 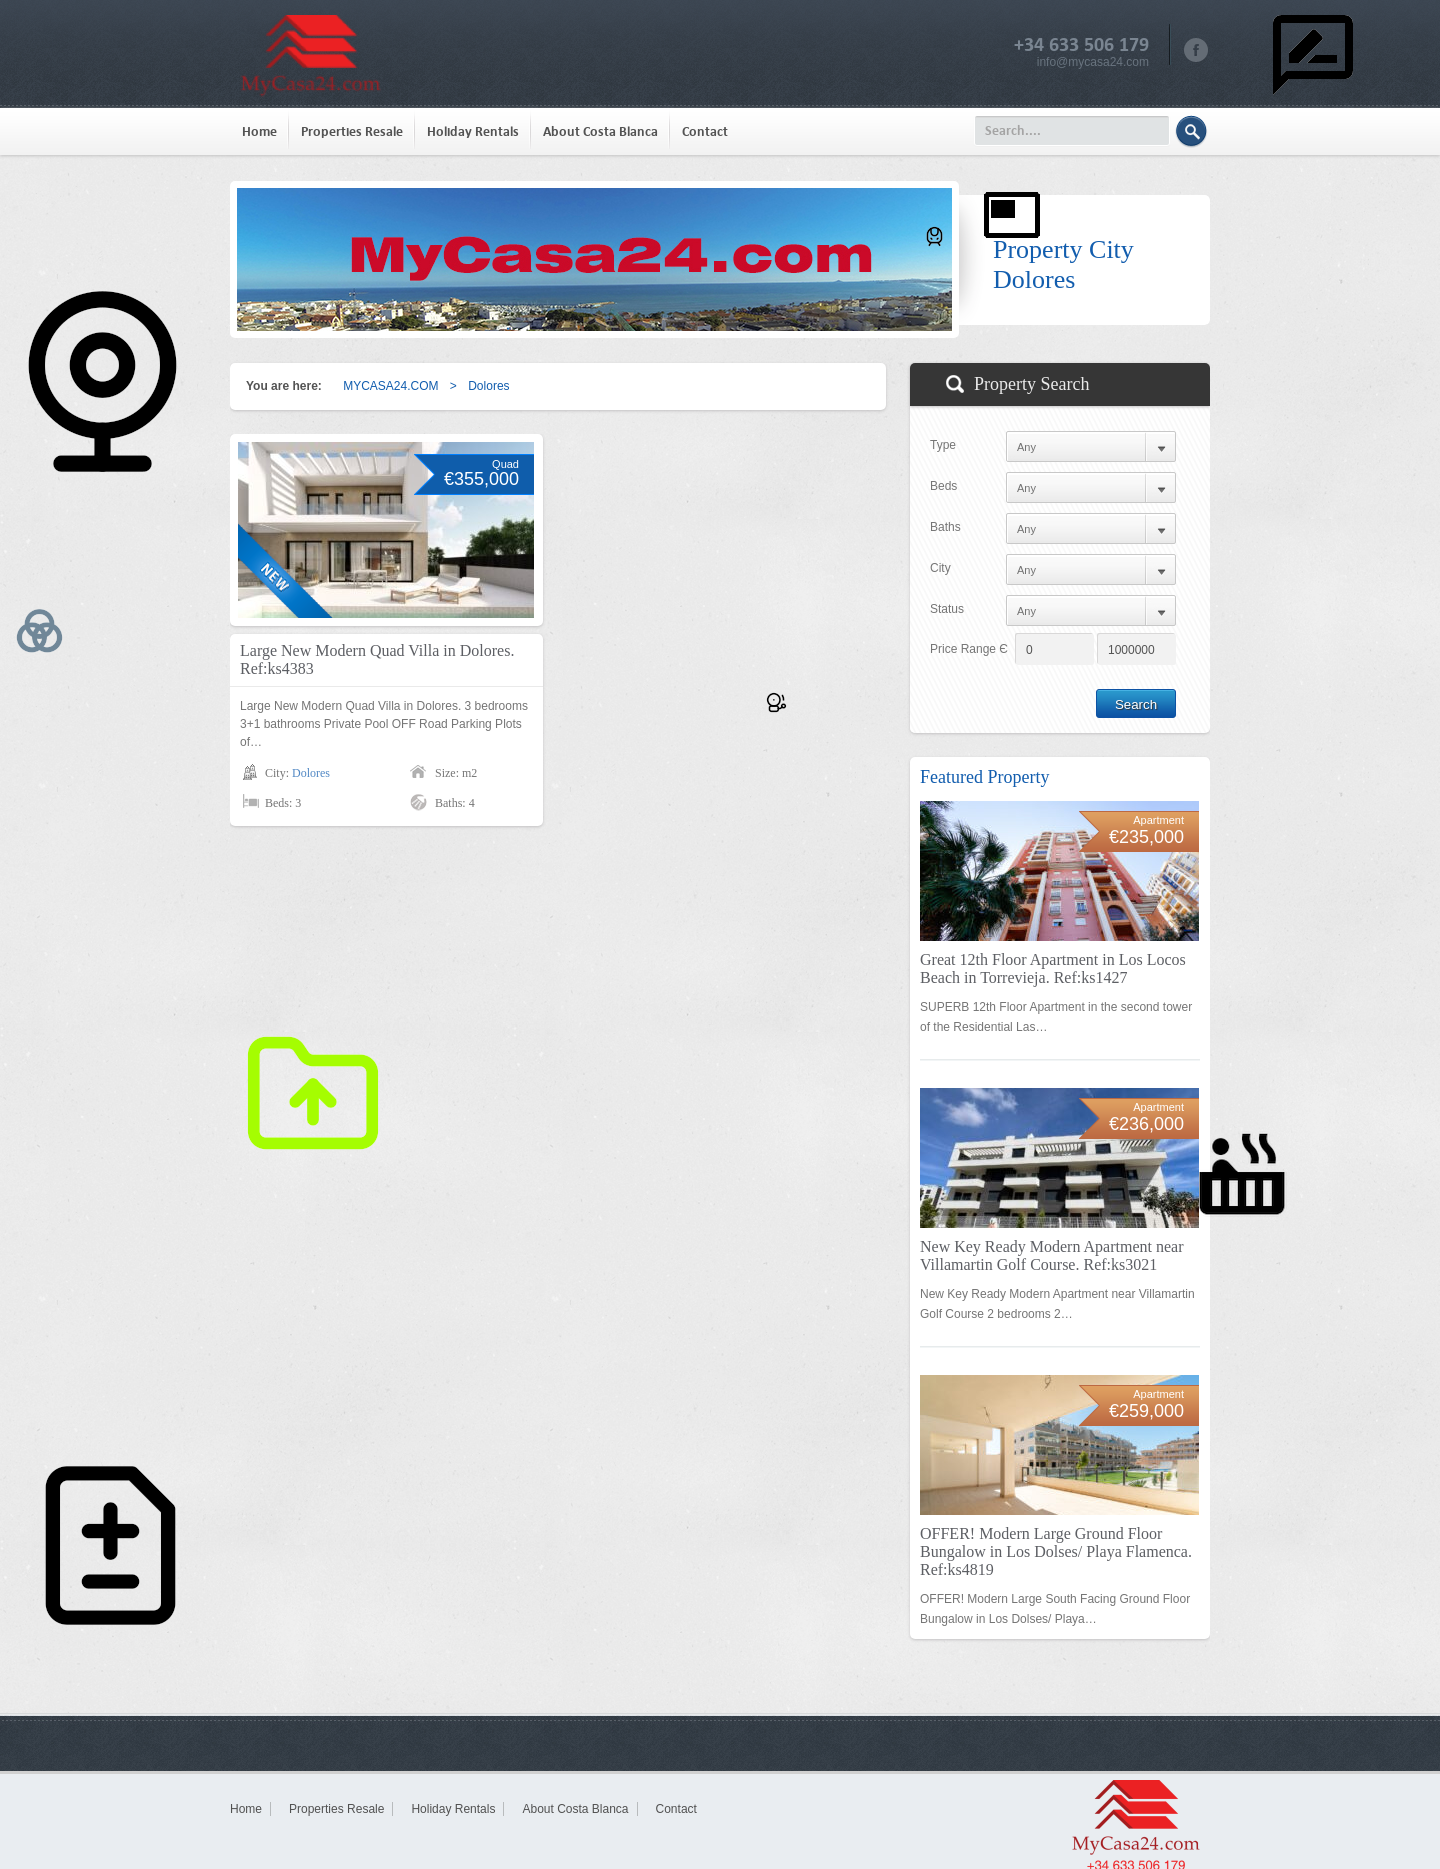 What do you see at coordinates (110, 1545) in the screenshot?
I see `view file differences or changes` at bounding box center [110, 1545].